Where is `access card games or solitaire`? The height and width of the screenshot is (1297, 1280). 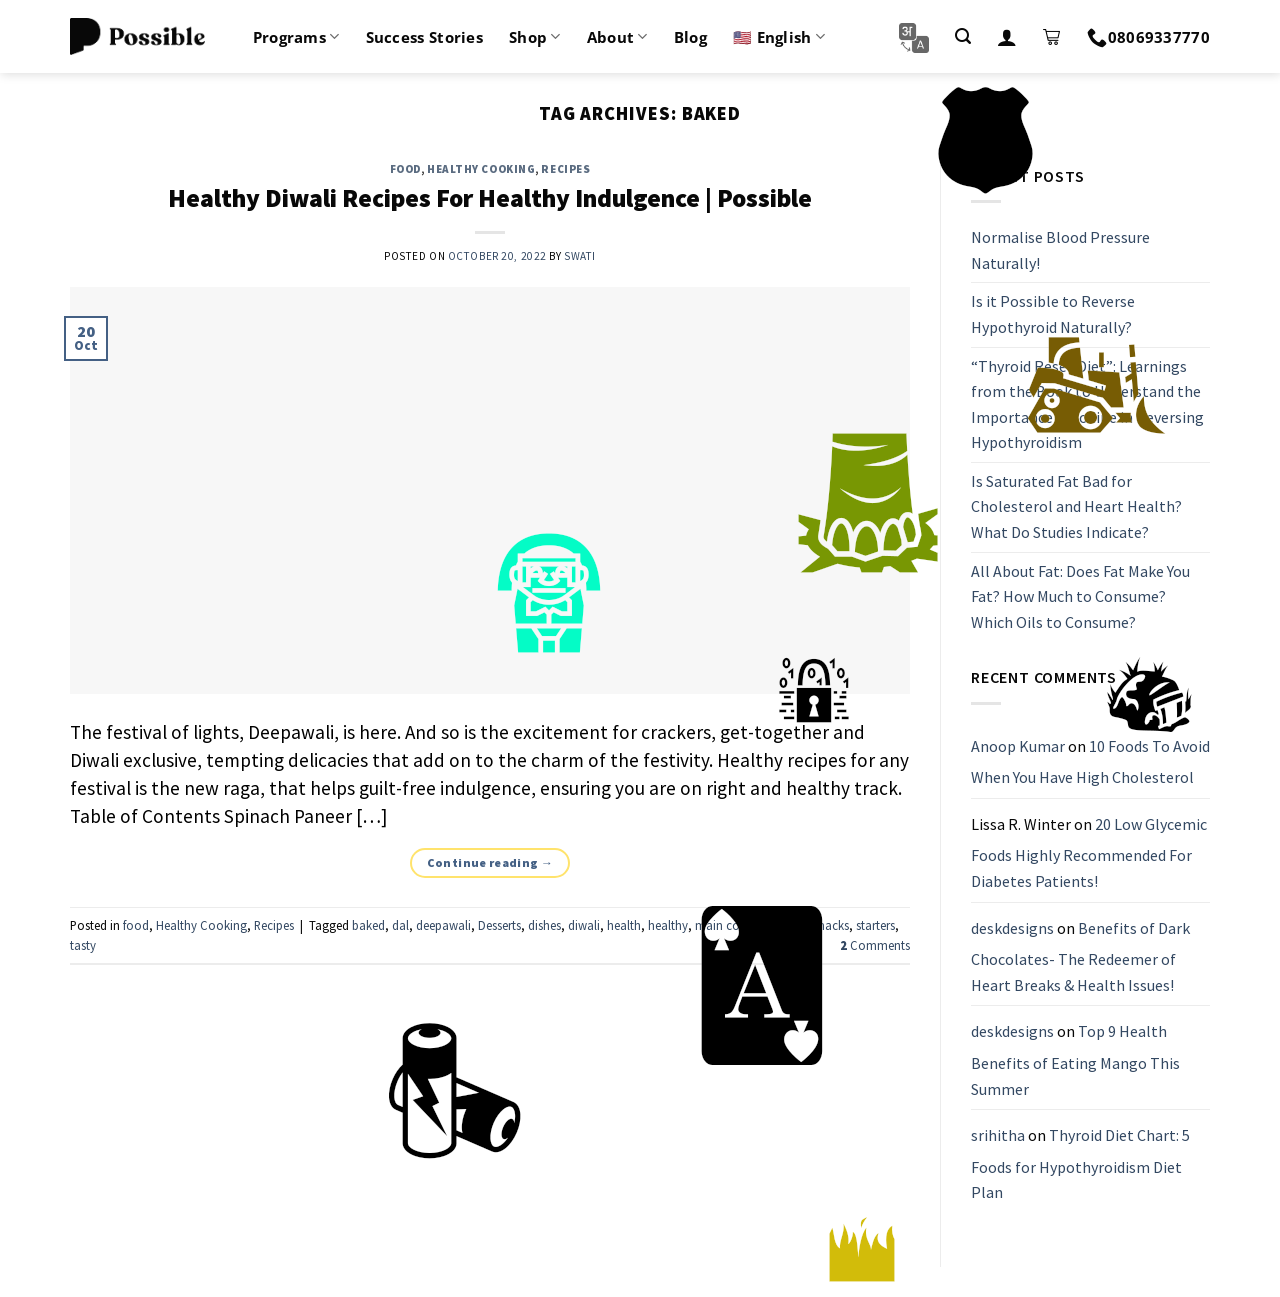
access card games or solitaire is located at coordinates (761, 985).